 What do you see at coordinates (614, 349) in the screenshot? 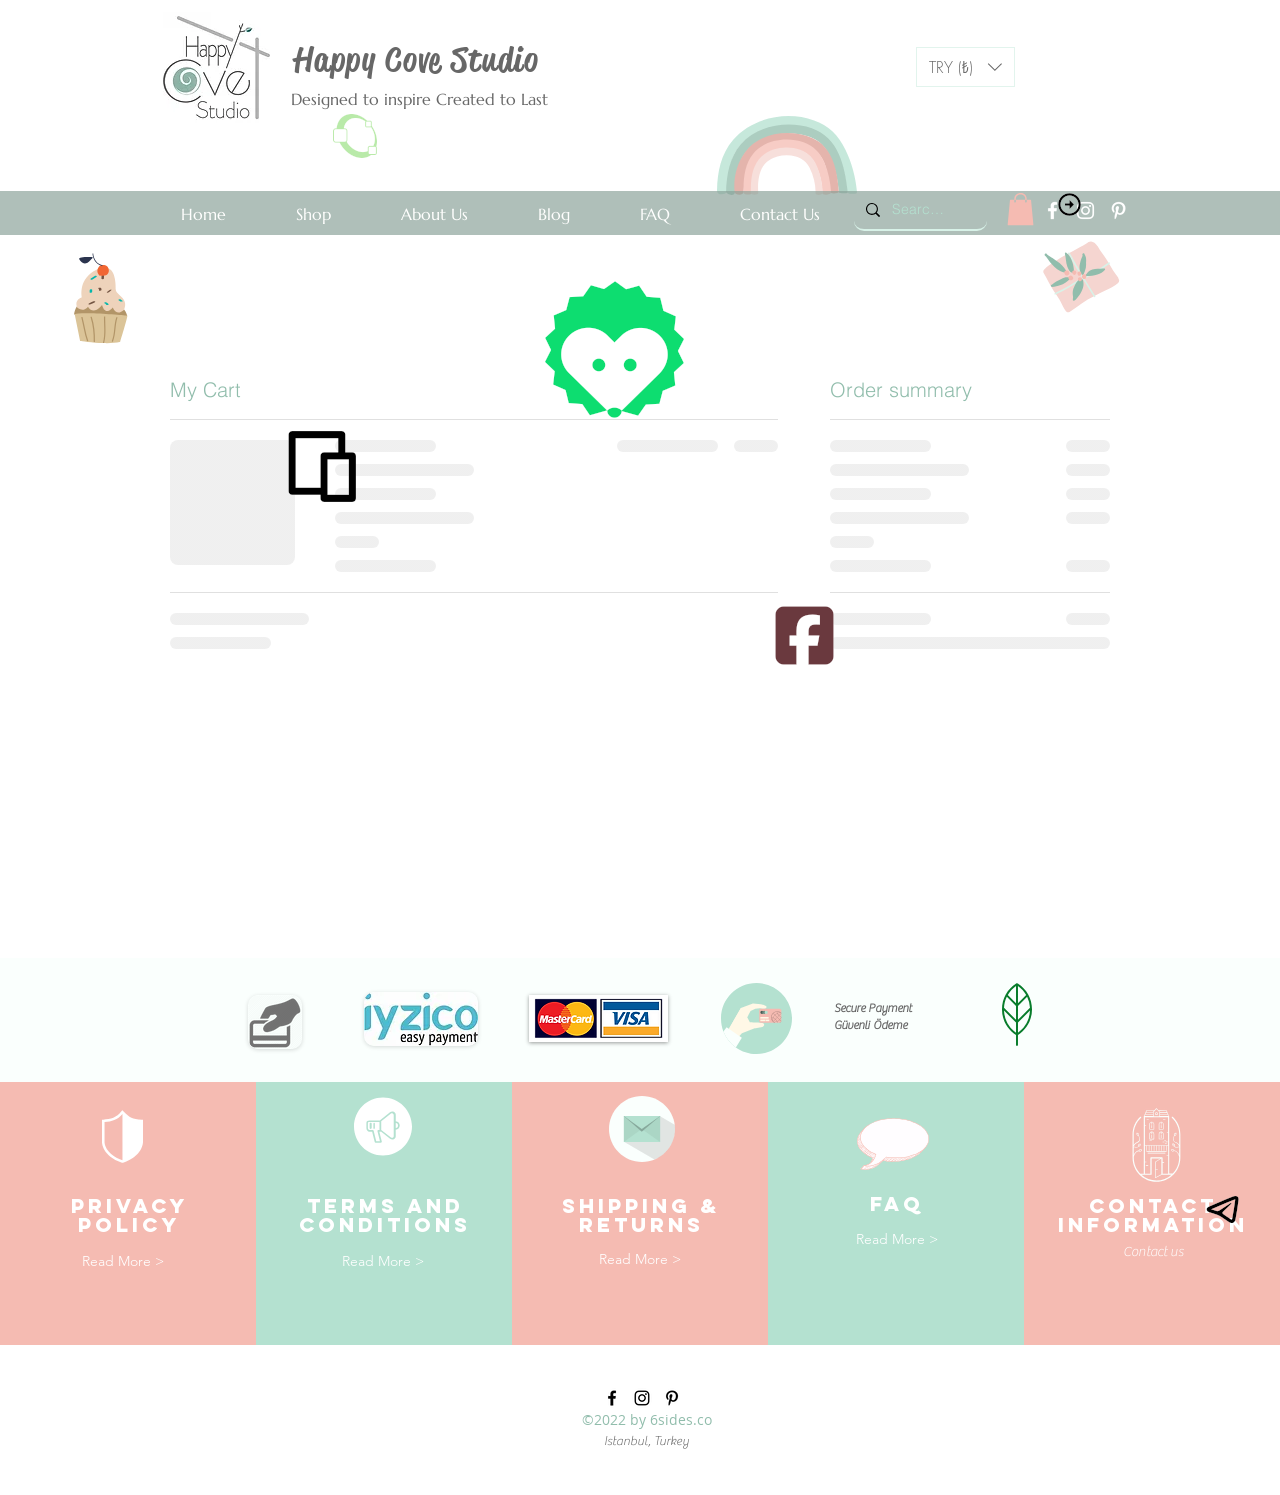
I see `open HedgeDoc collaborative markdown editor` at bounding box center [614, 349].